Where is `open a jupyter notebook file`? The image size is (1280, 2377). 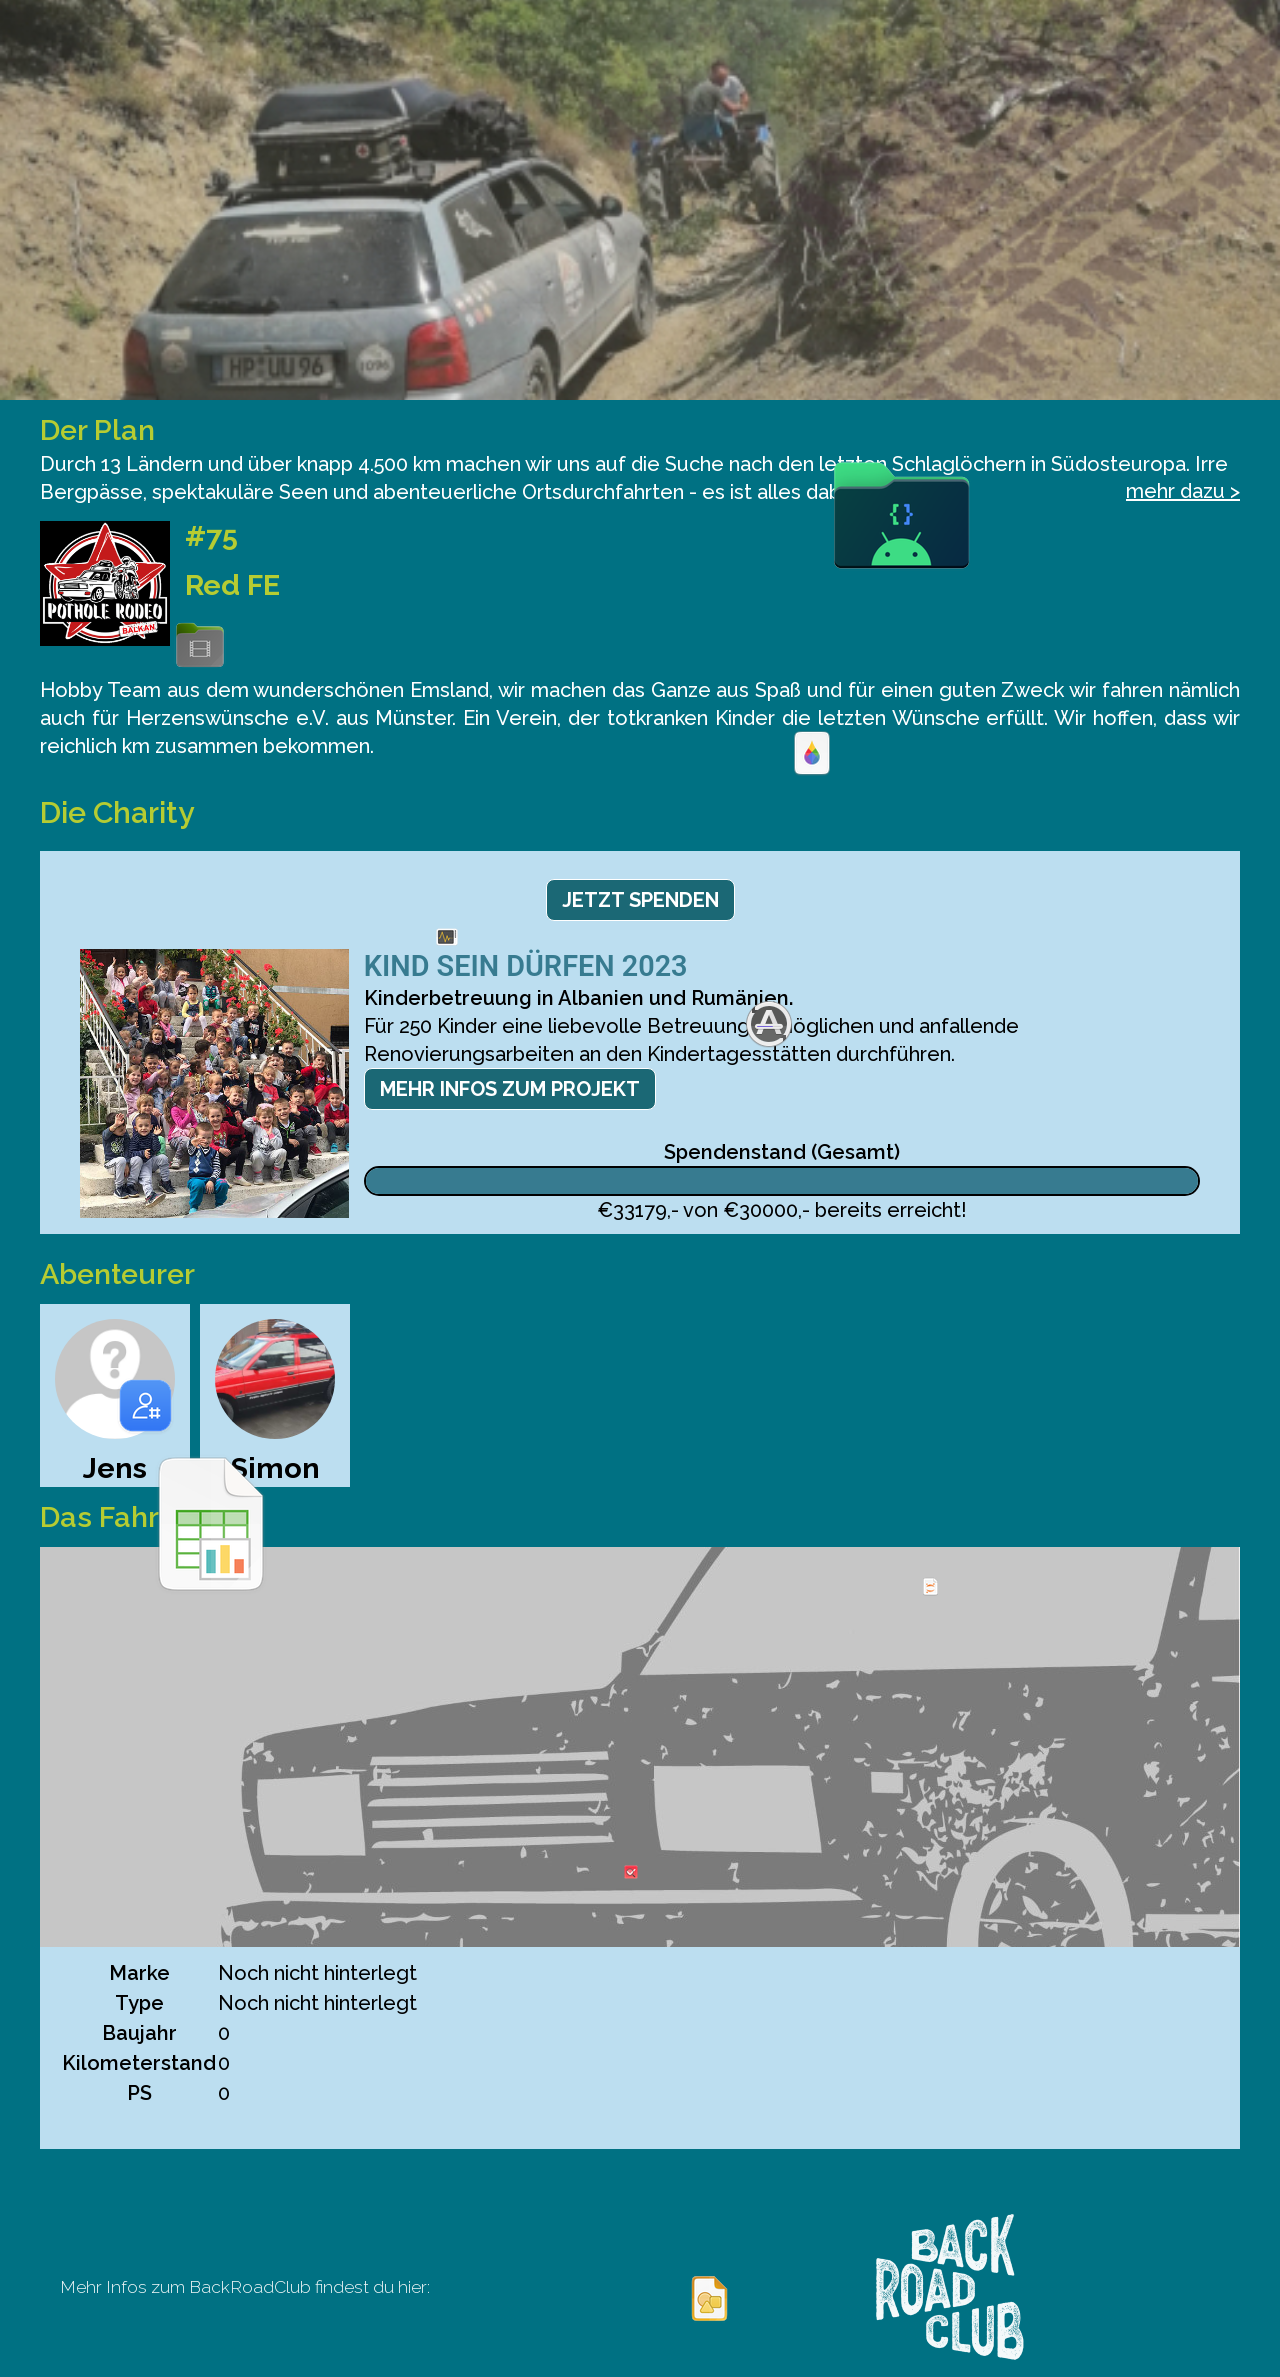
open a jupyter notebook file is located at coordinates (930, 1586).